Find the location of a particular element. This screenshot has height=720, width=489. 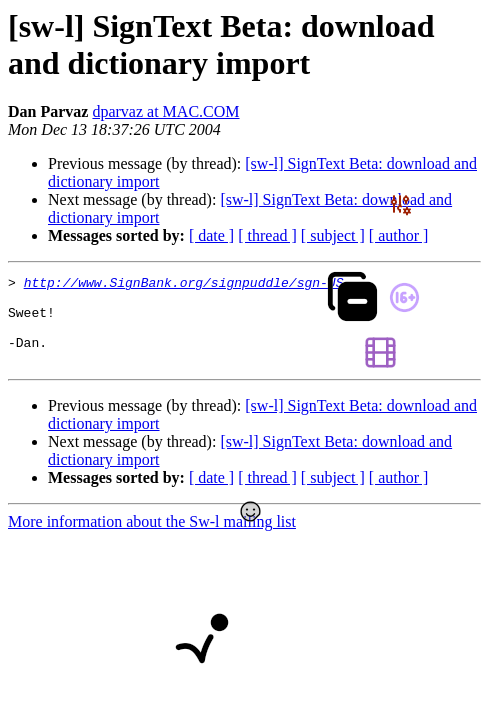

add a sticker or emoji to your message is located at coordinates (250, 511).